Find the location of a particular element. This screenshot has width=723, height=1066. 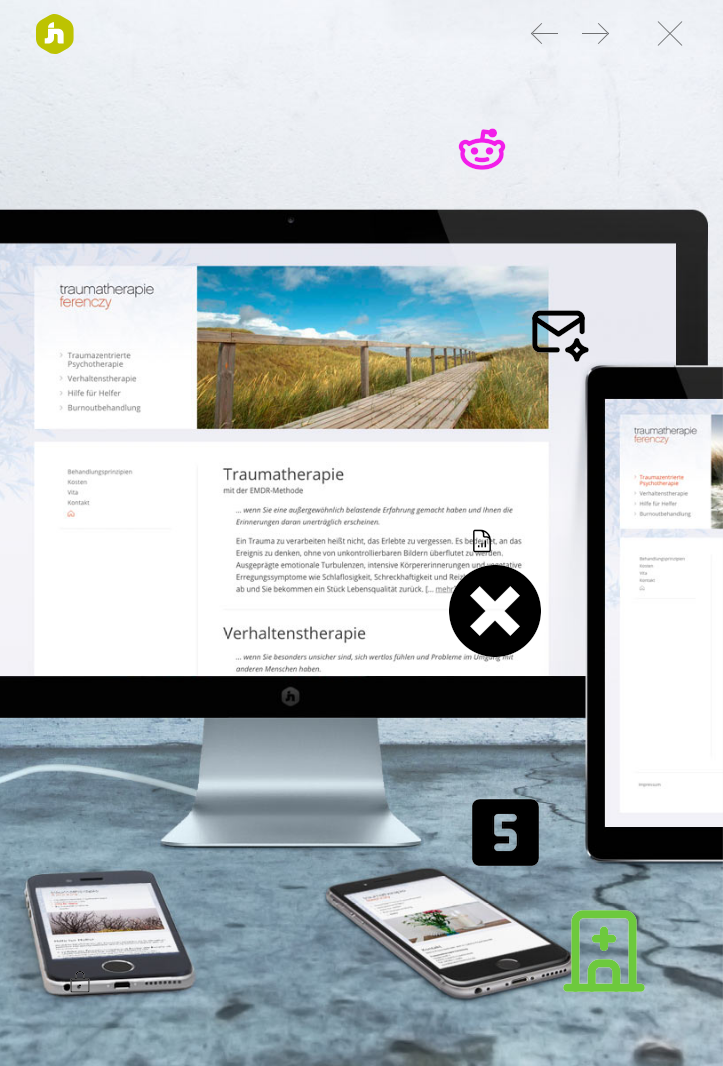

close or dismiss a dialog is located at coordinates (495, 611).